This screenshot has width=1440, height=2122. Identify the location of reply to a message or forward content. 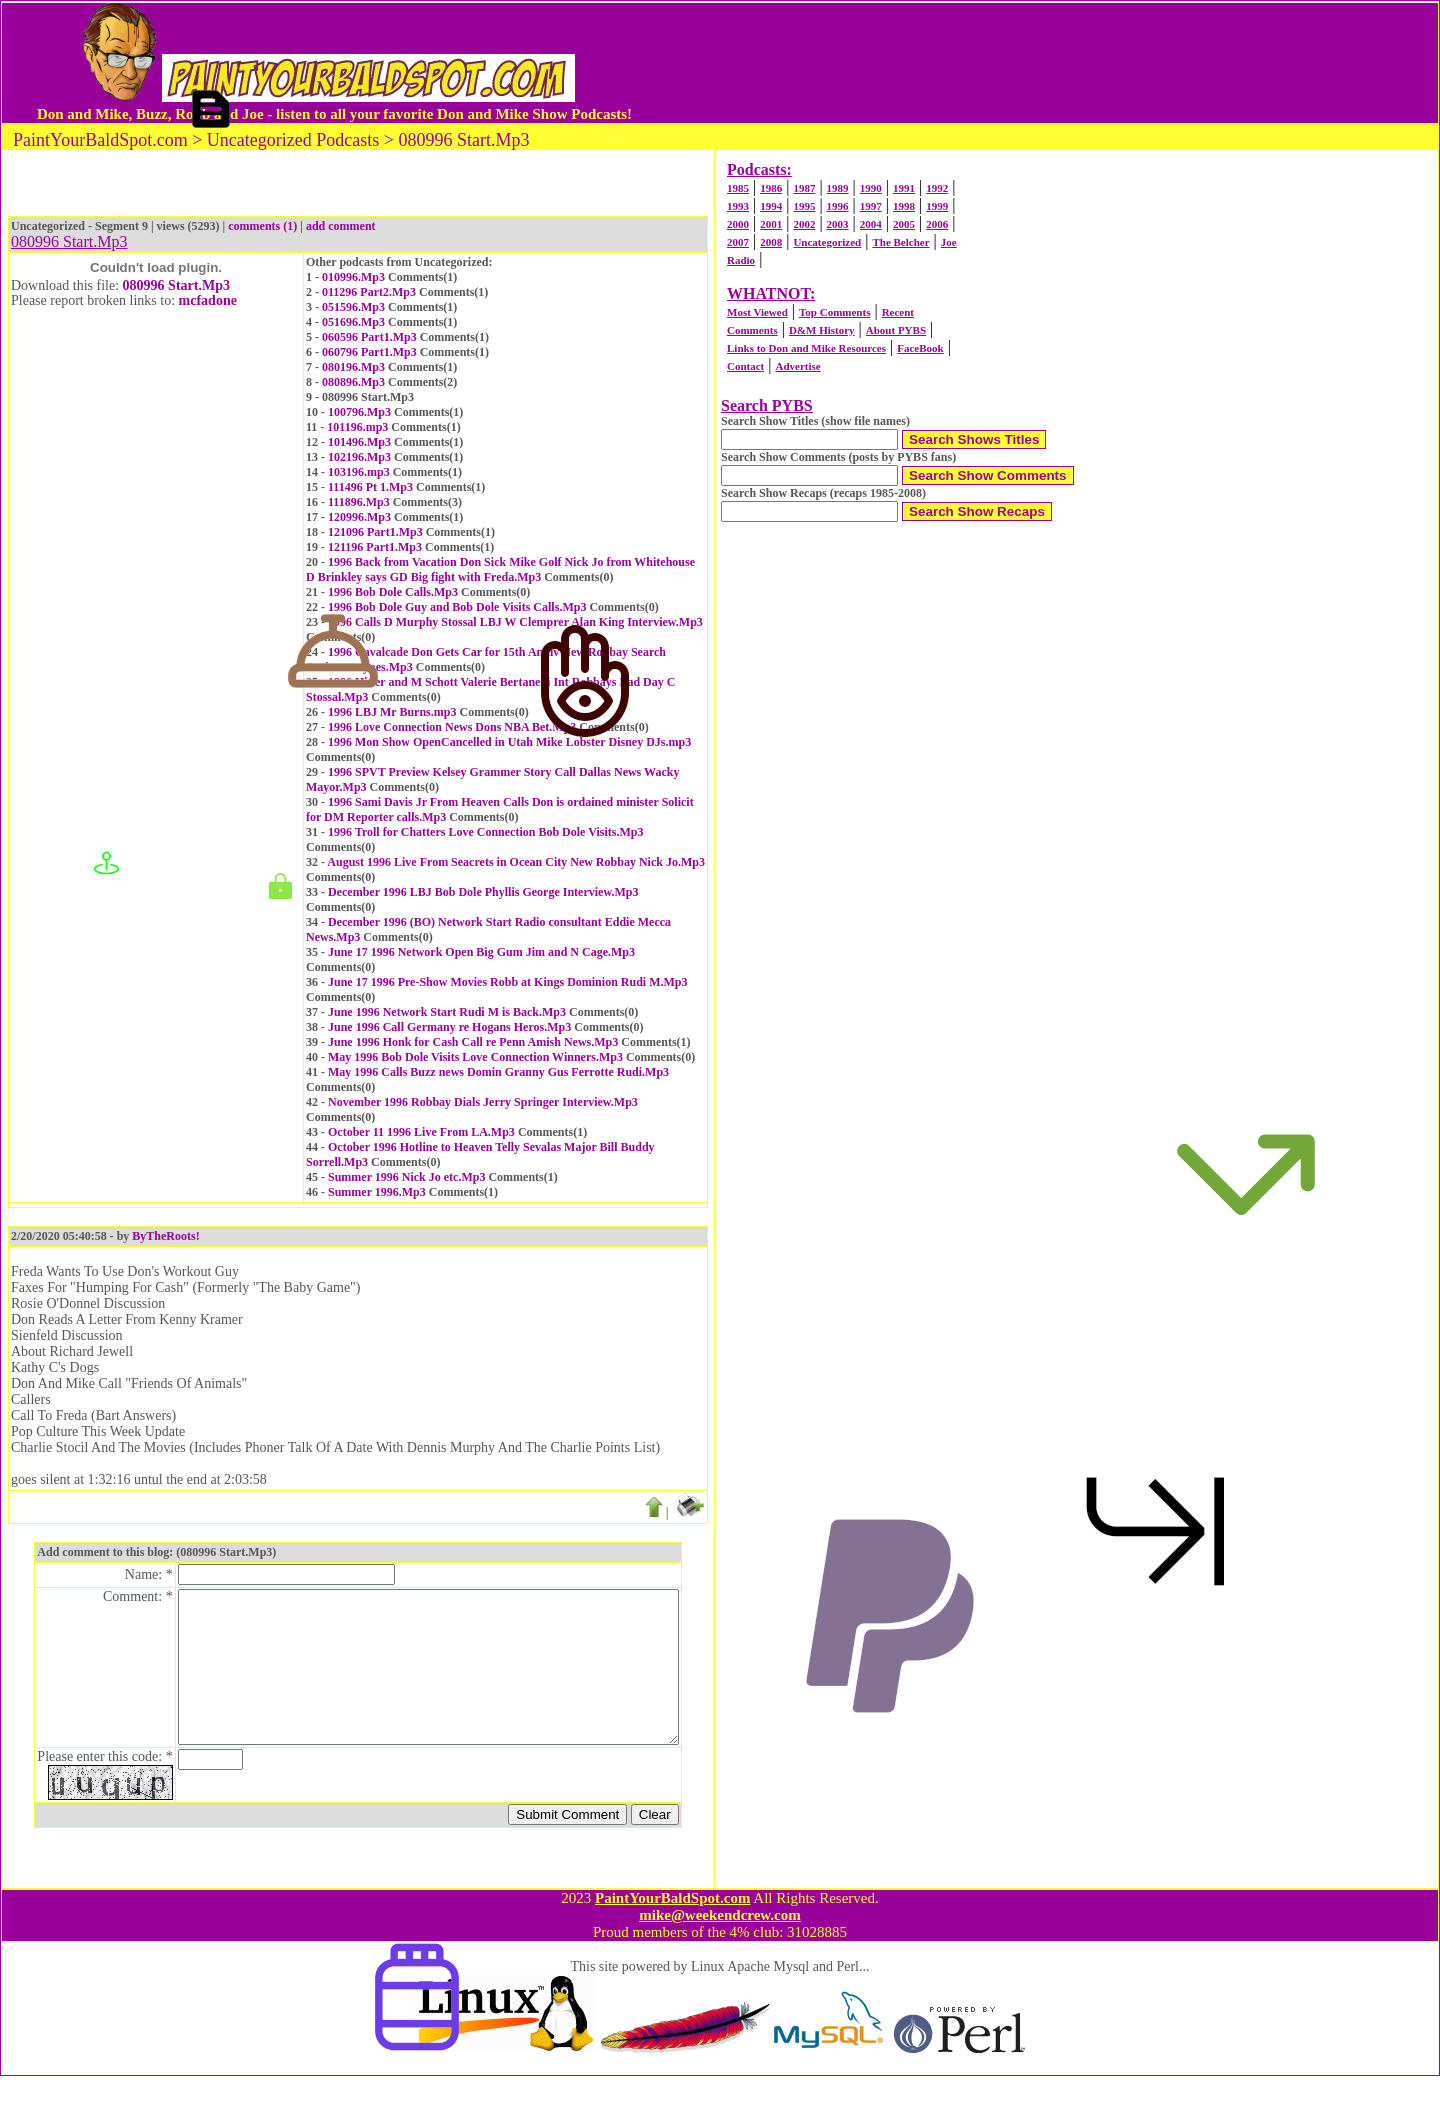
(1246, 1170).